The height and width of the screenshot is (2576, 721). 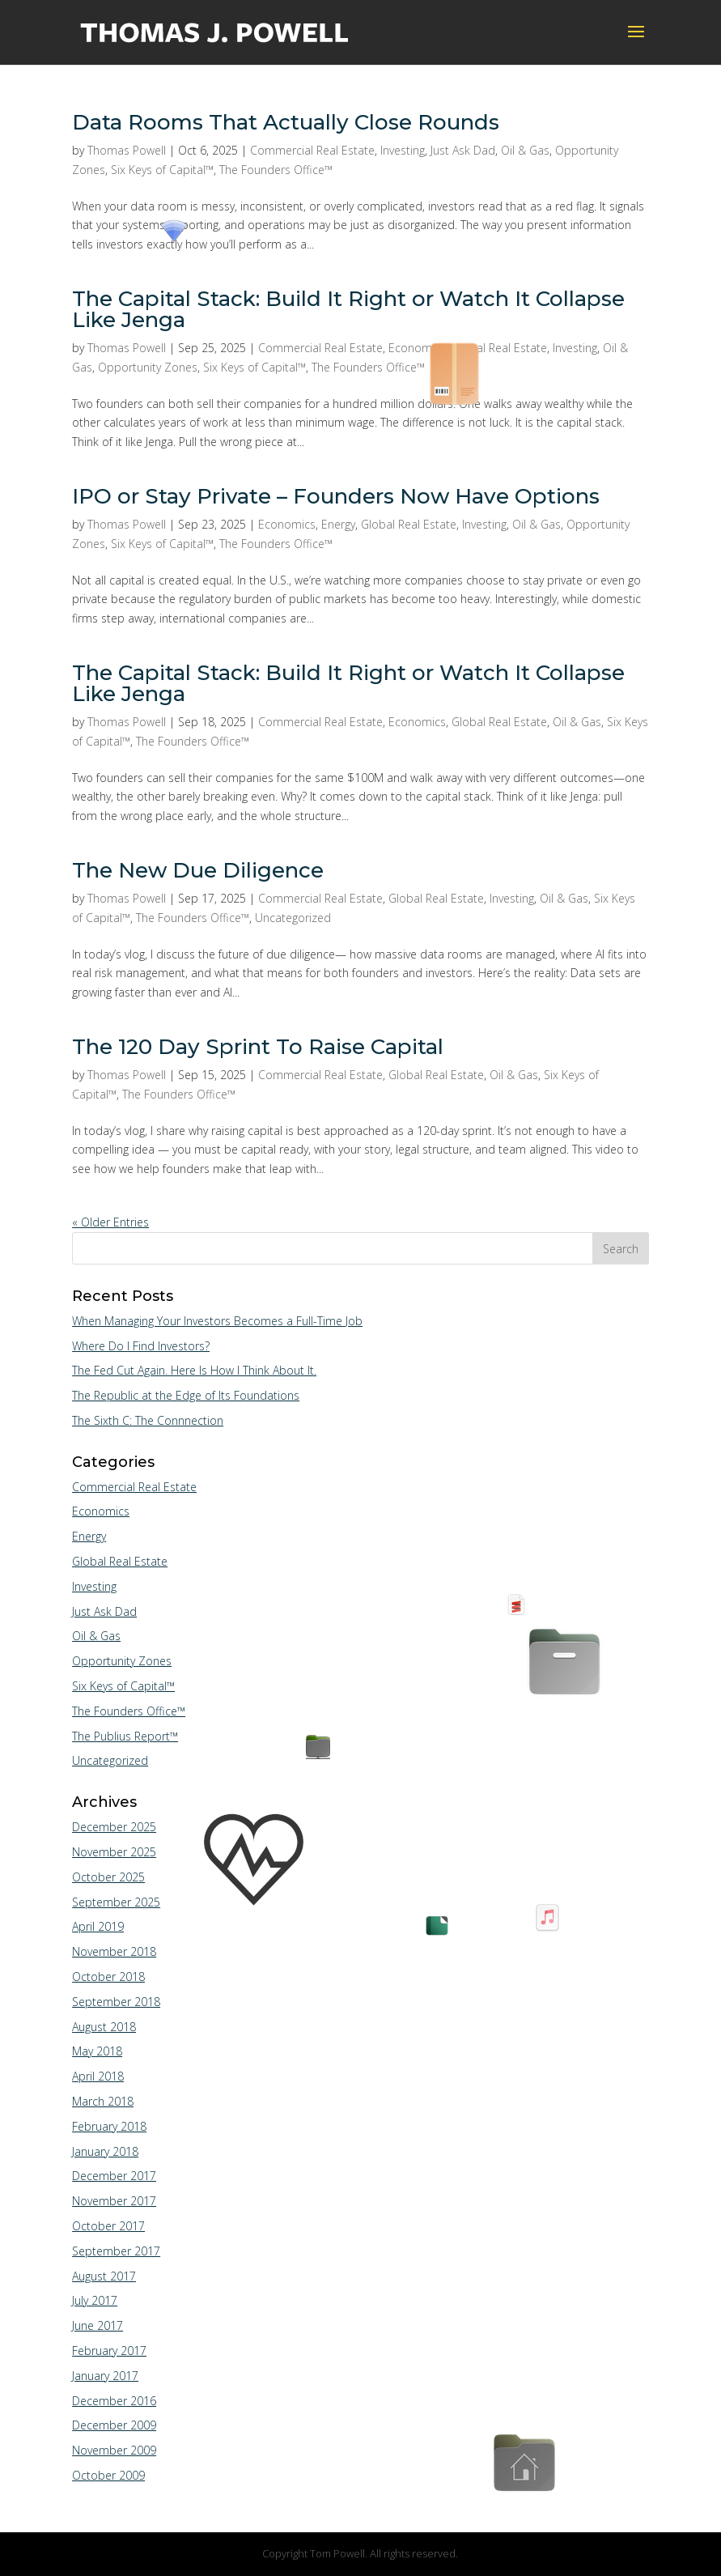 I want to click on open health or fitness app, so click(x=253, y=1858).